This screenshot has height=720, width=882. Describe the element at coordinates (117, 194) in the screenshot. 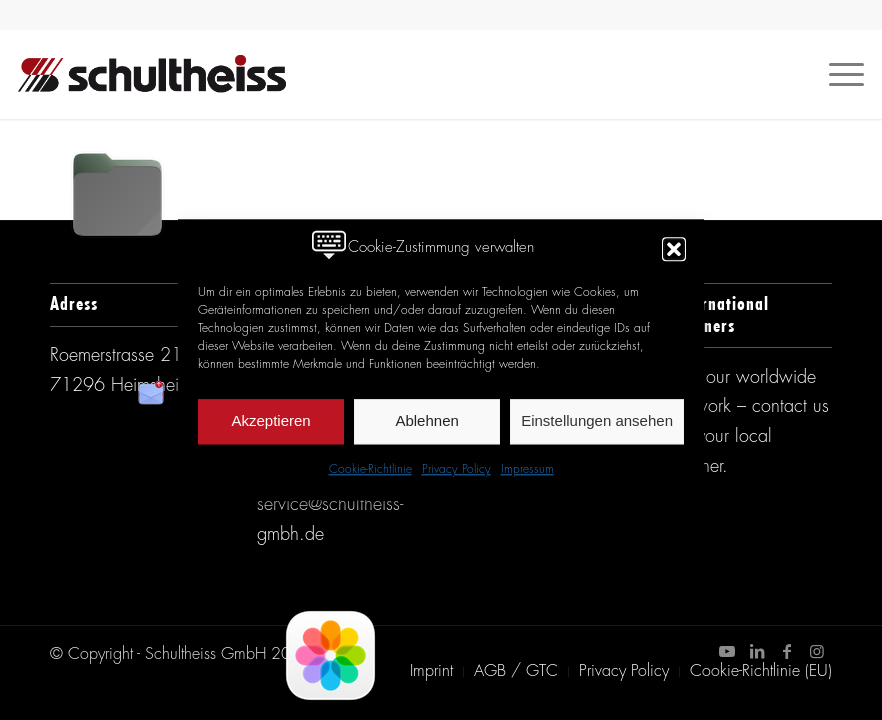

I see `open folder to view contents` at that location.